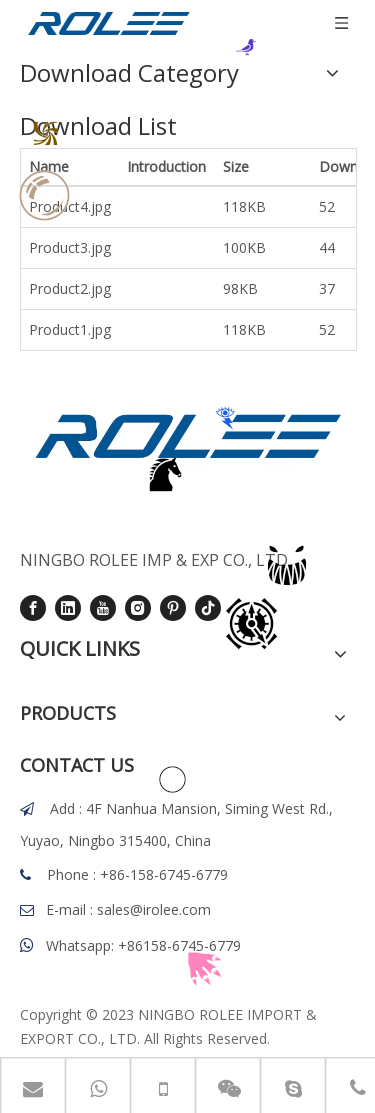 This screenshot has width=375, height=1113. Describe the element at coordinates (225, 418) in the screenshot. I see `indicates a powerful visual effect or shocking revelation` at that location.